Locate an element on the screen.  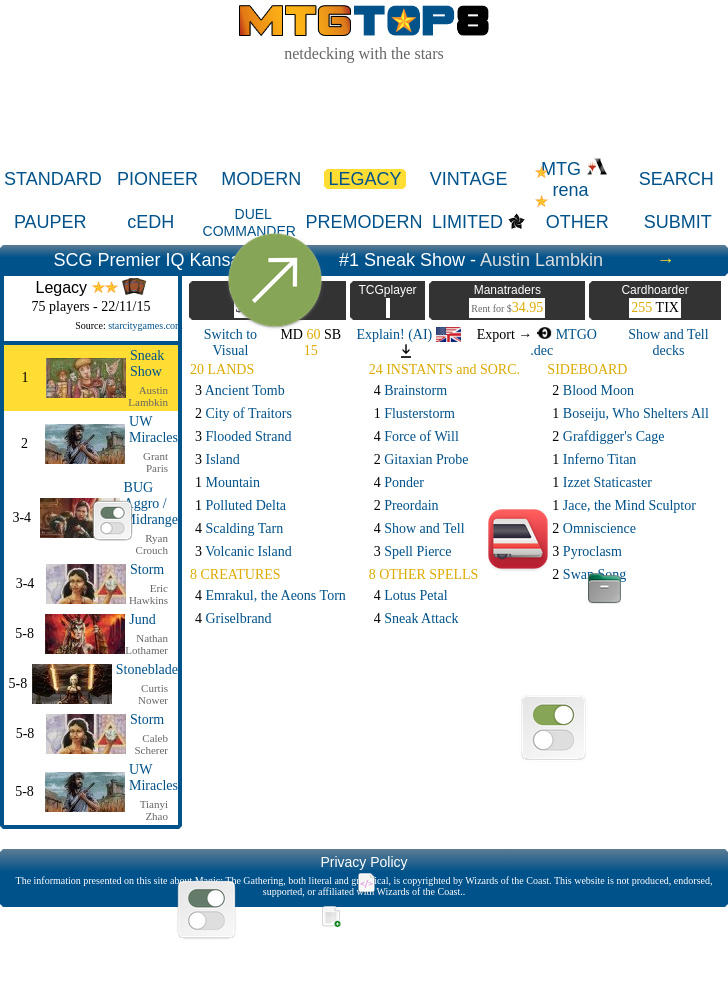
open gnome tweaks to customize desktop settings is located at coordinates (553, 727).